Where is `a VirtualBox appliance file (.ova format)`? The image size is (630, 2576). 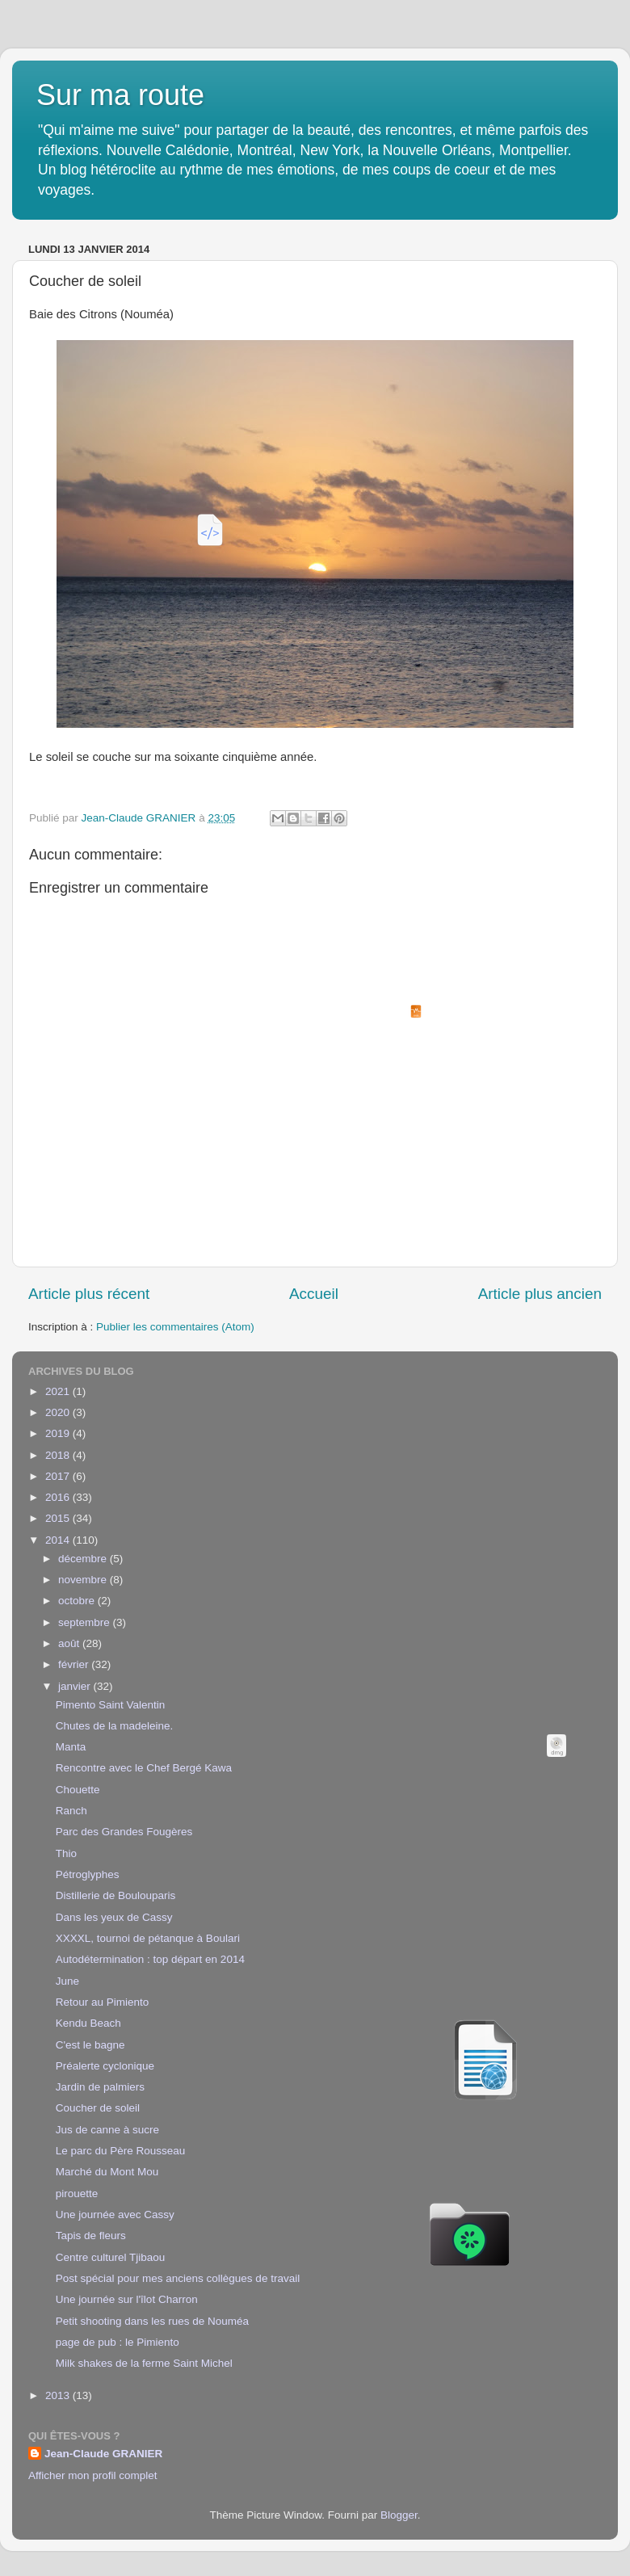
a VirtualBox appliance file (.ova format) is located at coordinates (416, 1011).